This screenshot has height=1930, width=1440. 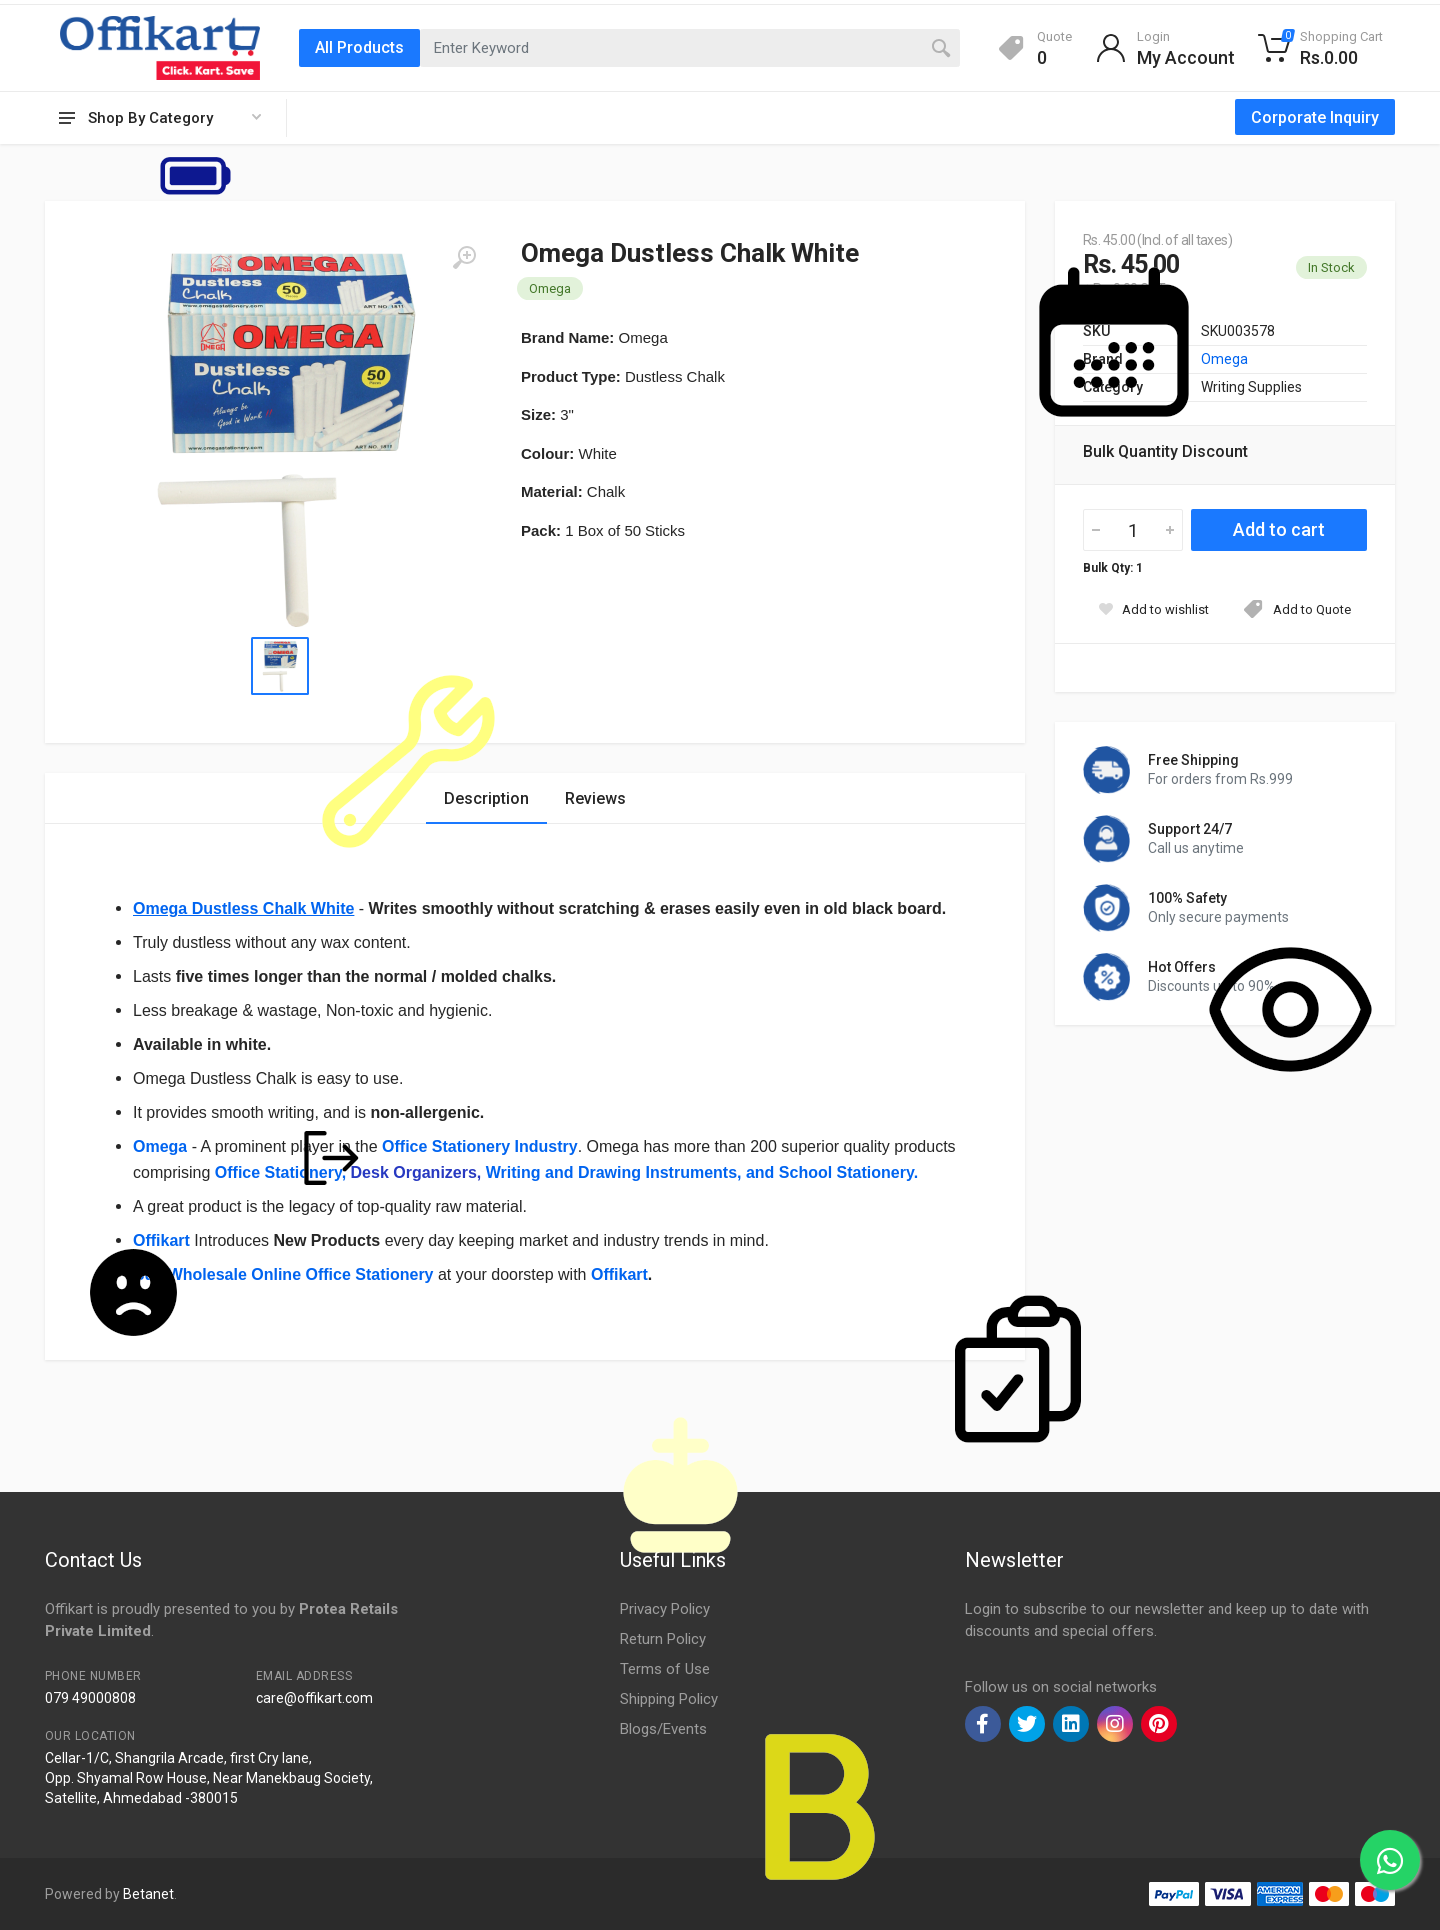 I want to click on apply bold formatting to selected text, so click(x=820, y=1807).